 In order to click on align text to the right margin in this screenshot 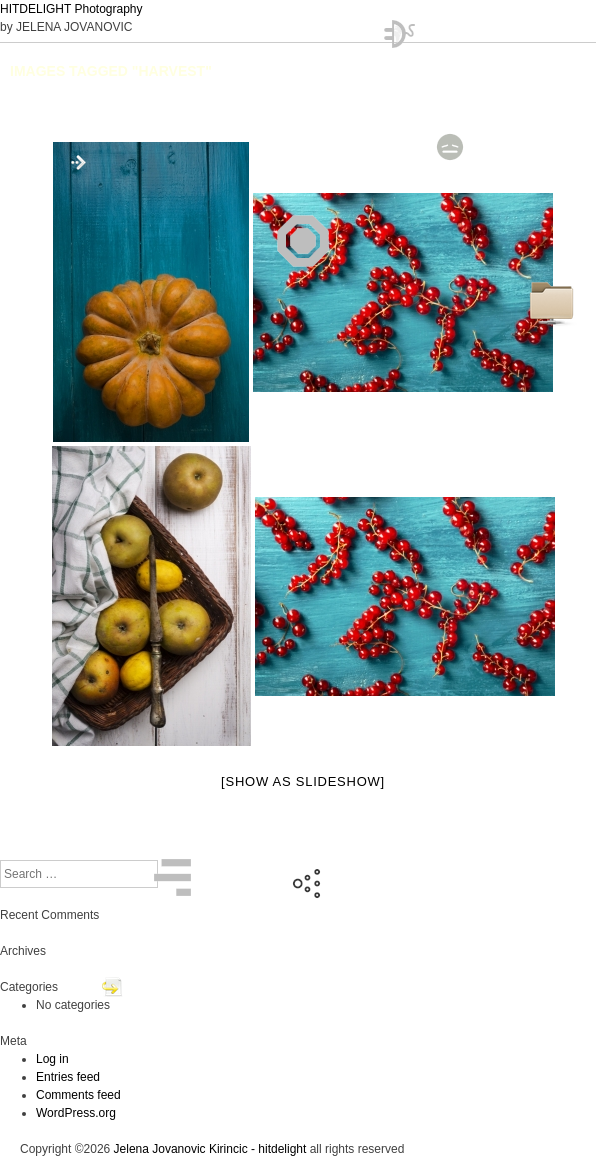, I will do `click(172, 877)`.